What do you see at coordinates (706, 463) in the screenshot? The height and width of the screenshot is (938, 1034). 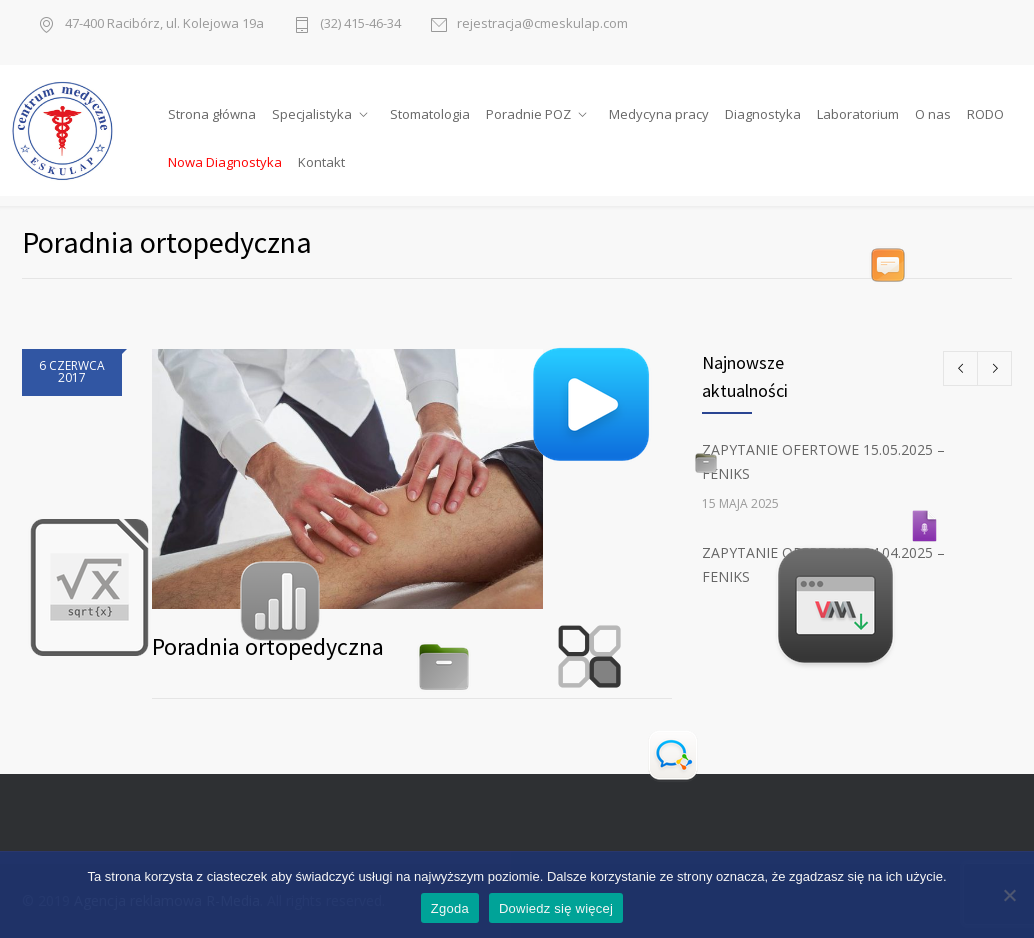 I see `open the nautilus file manager` at bounding box center [706, 463].